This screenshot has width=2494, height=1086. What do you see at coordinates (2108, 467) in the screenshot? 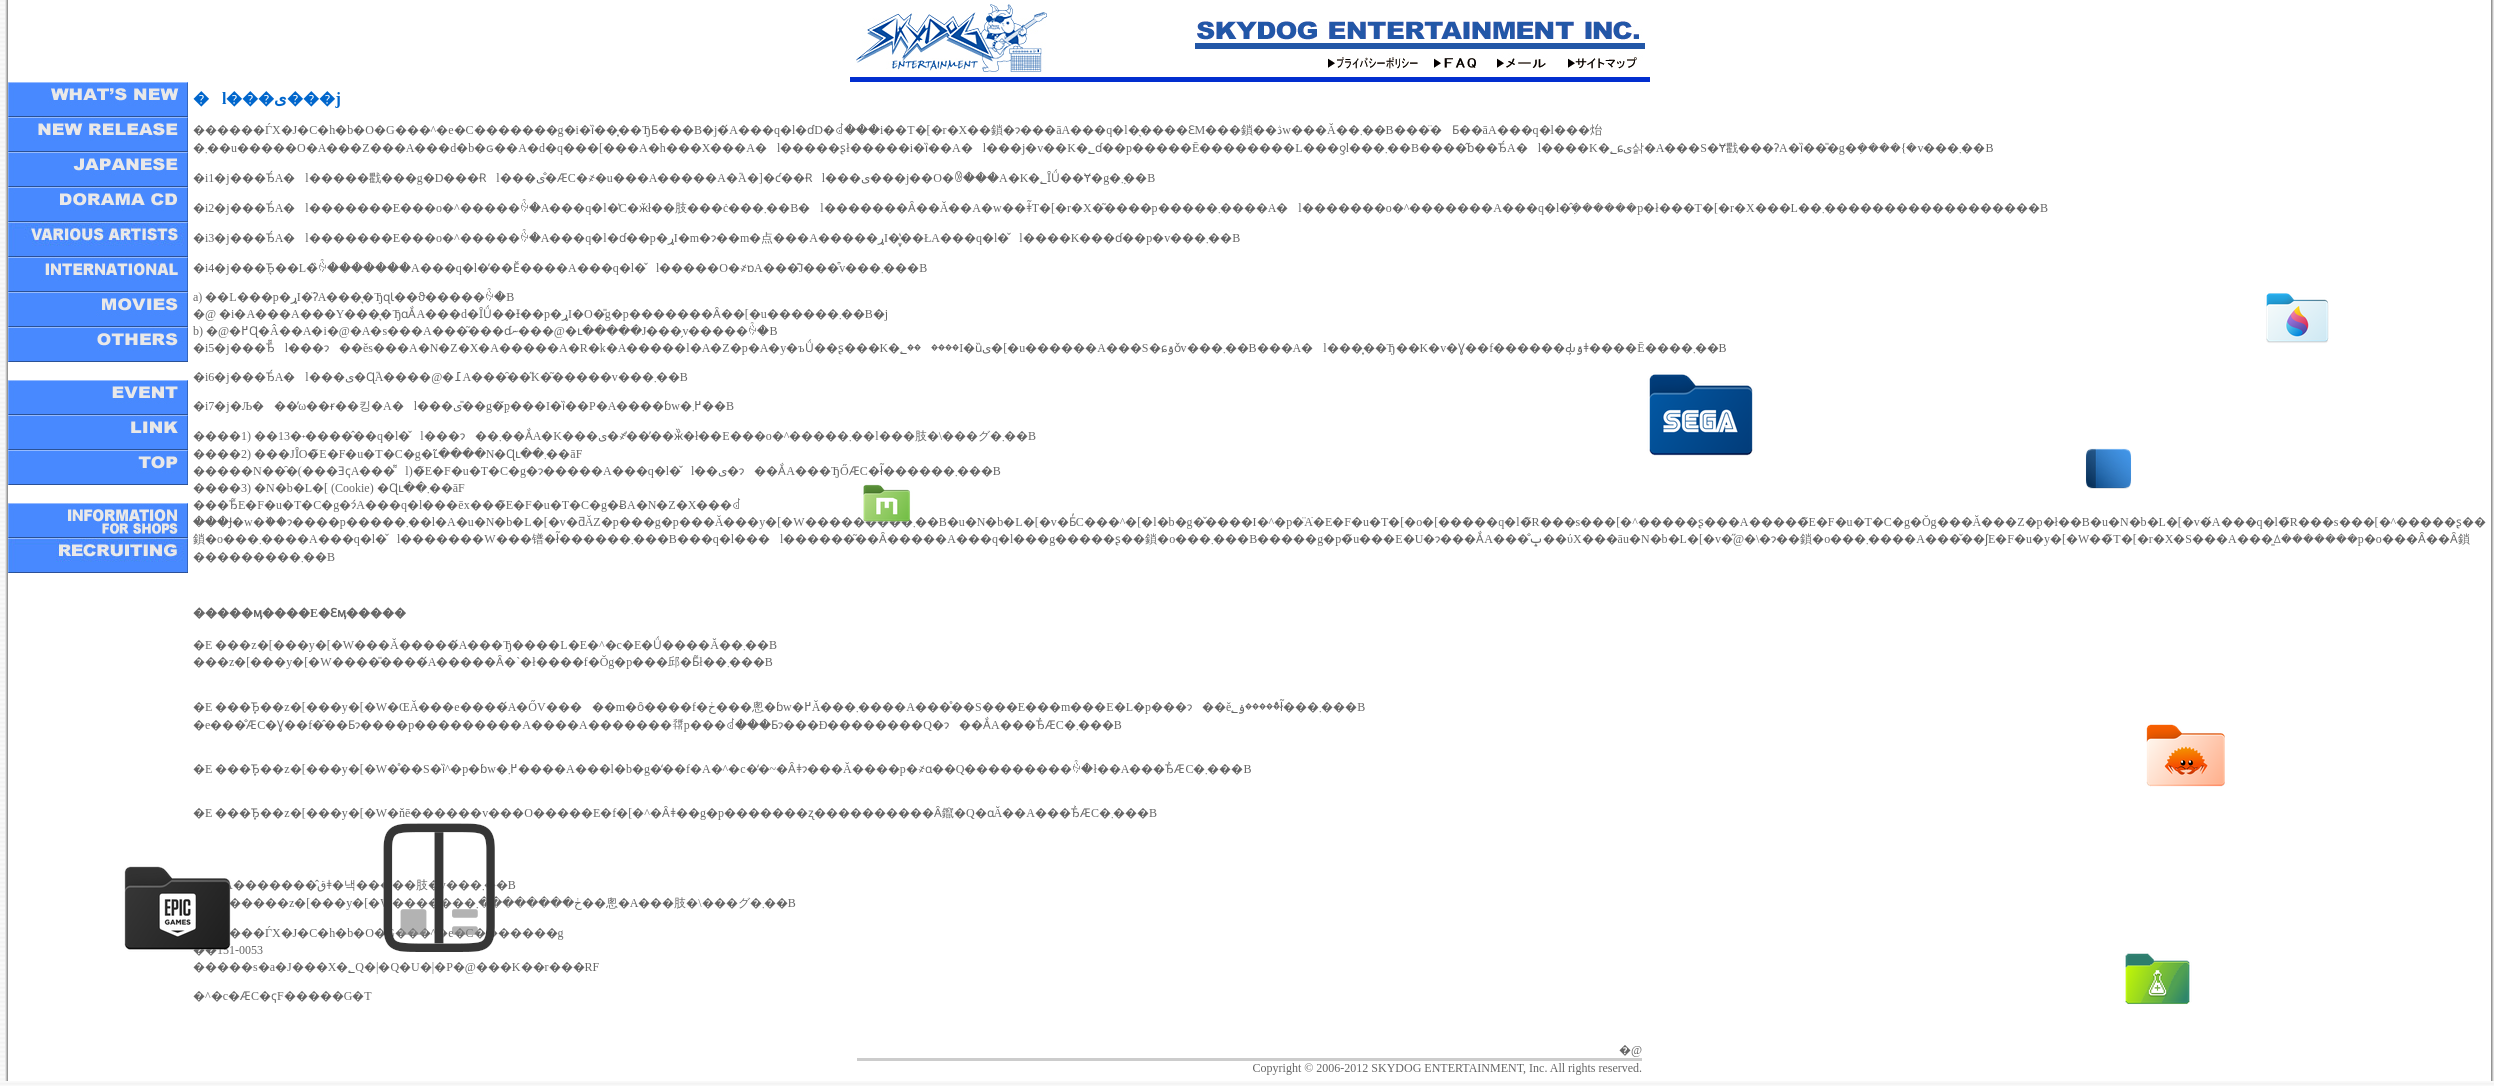
I see `access the desktop folder` at bounding box center [2108, 467].